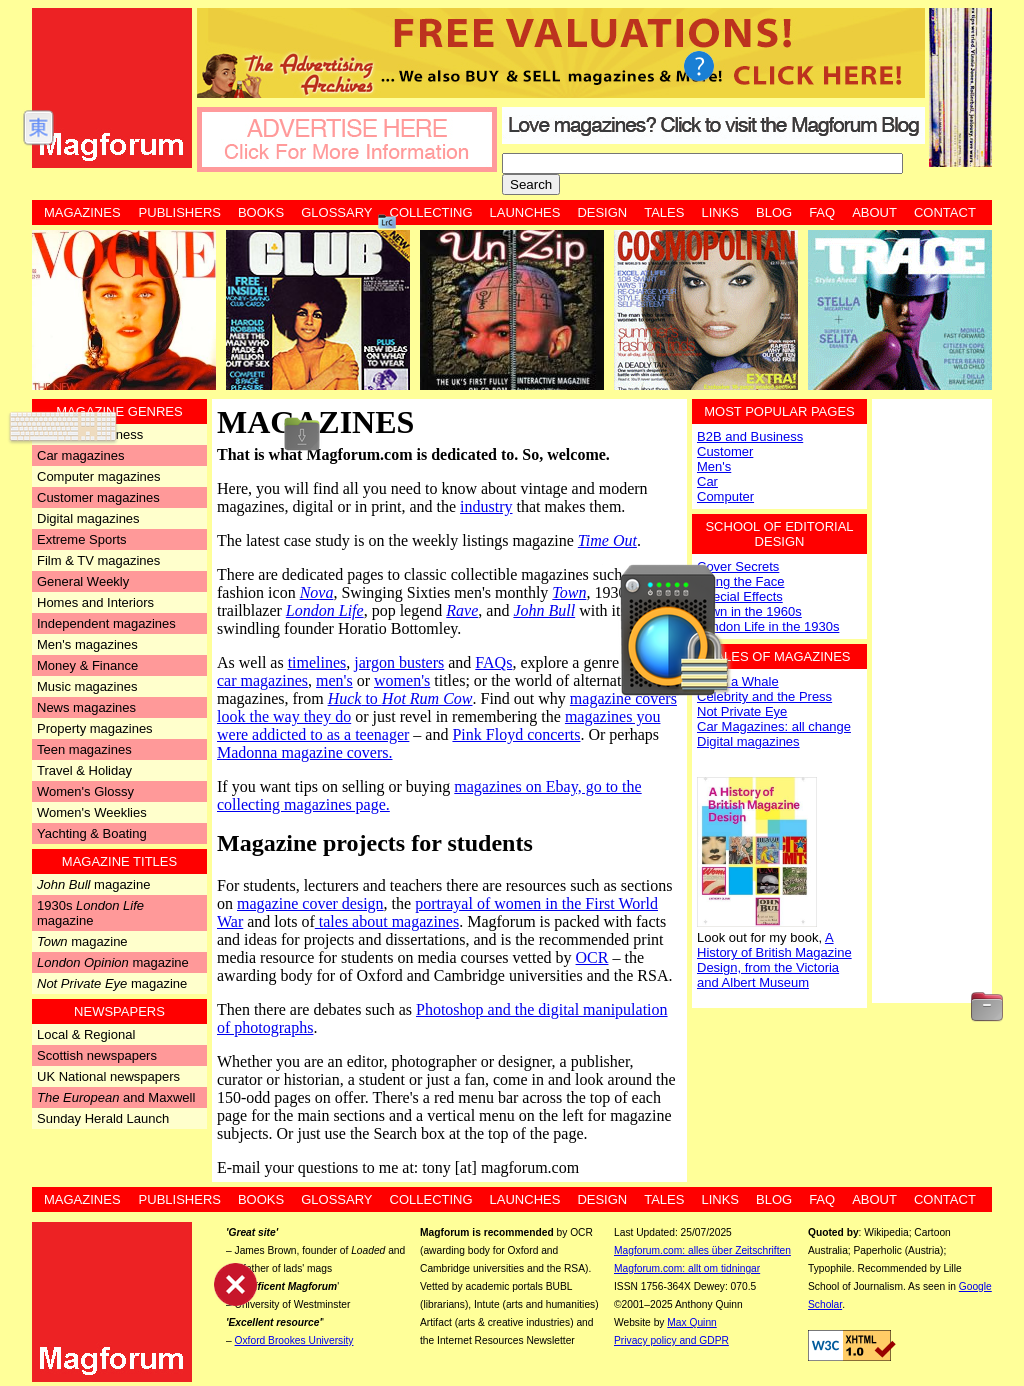 Image resolution: width=1024 pixels, height=1386 pixels. I want to click on connect a bluetooth keyboard, so click(63, 426).